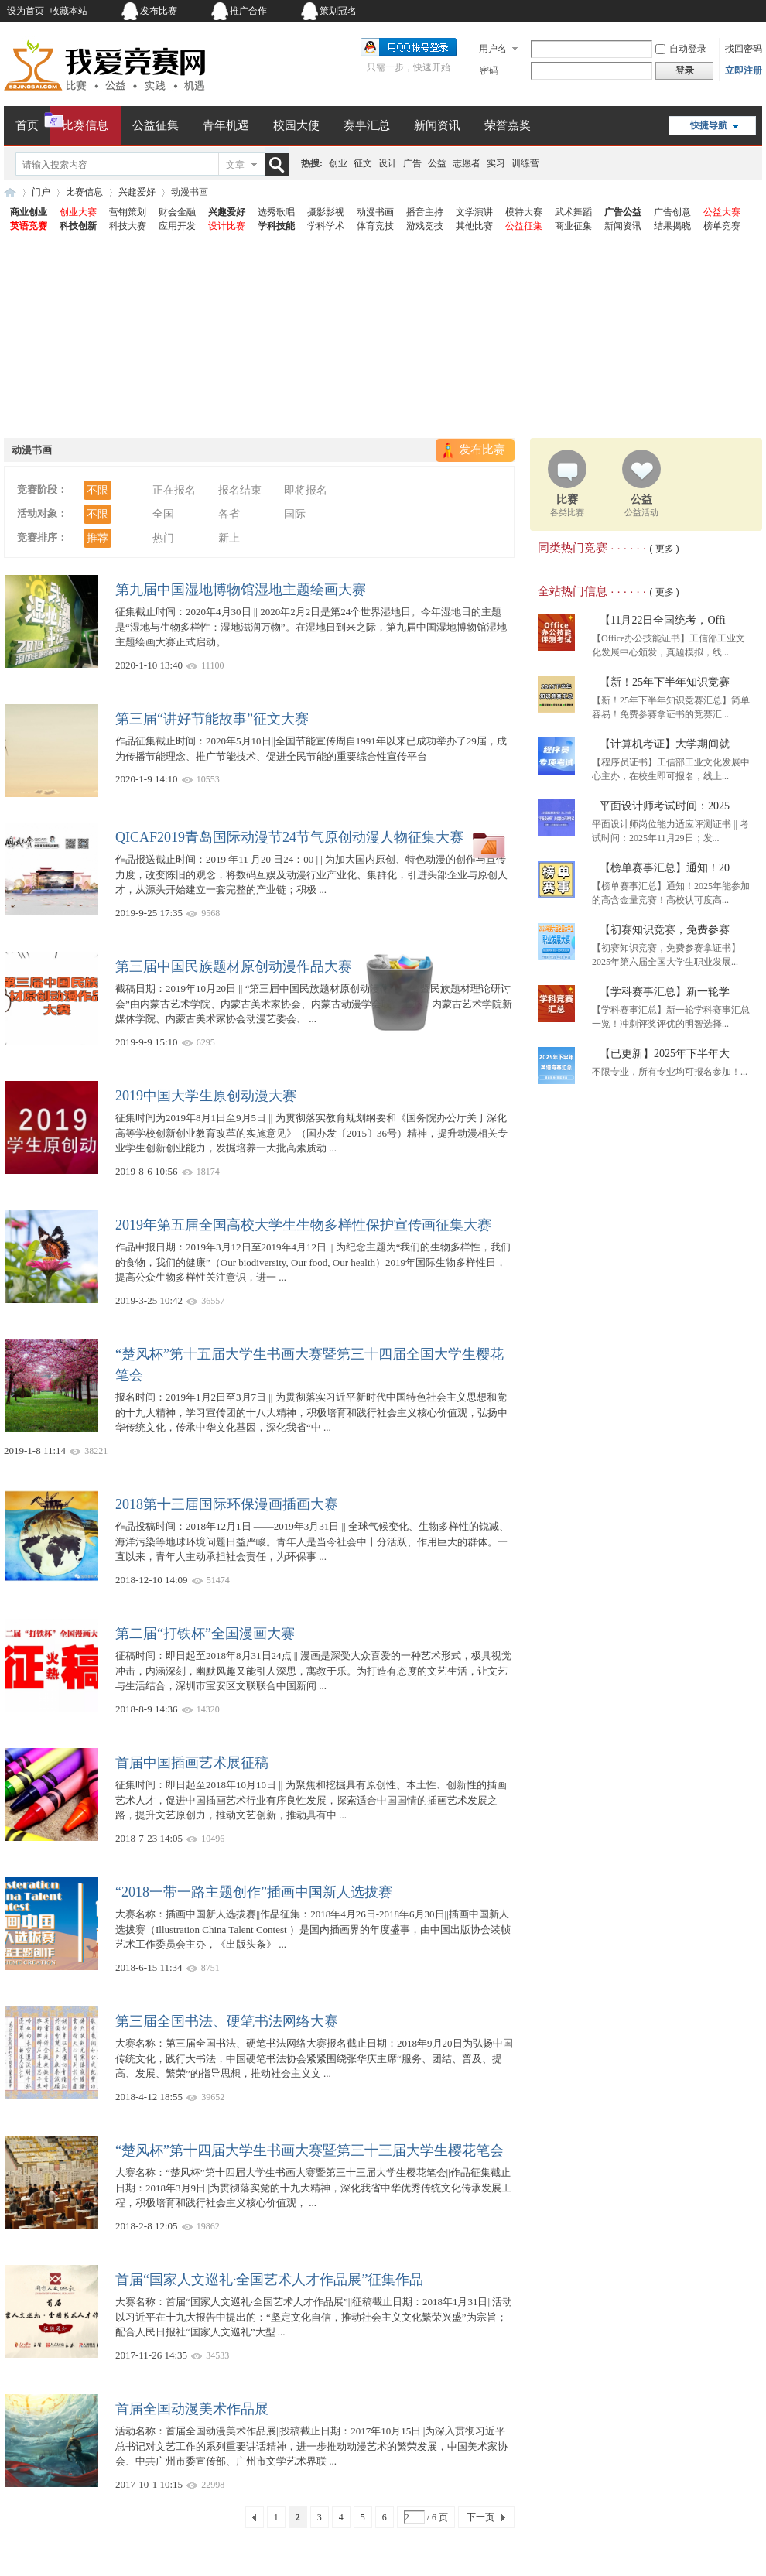 The image size is (766, 2576). Describe the element at coordinates (399, 993) in the screenshot. I see `trash bin with items ready to be emptied` at that location.